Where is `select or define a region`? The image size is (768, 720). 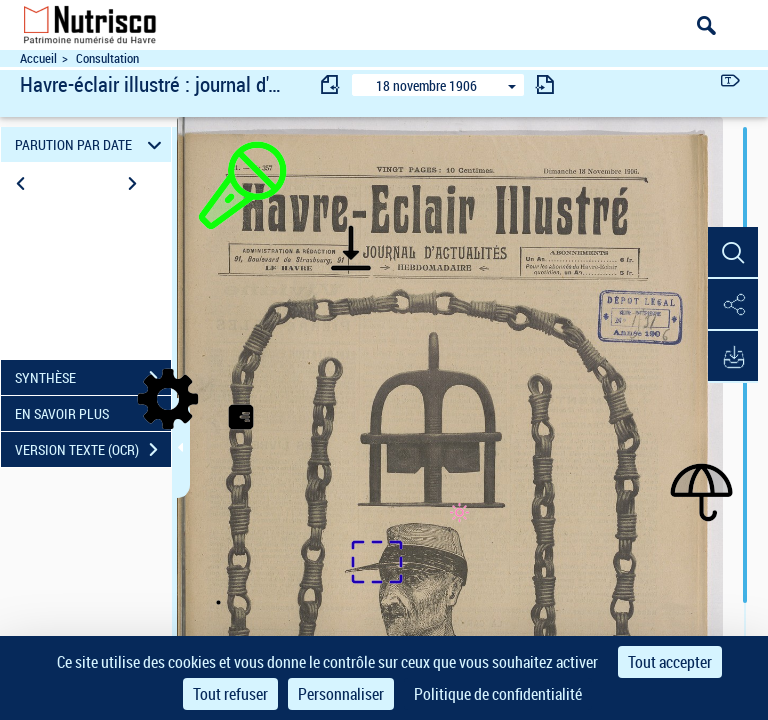 select or define a region is located at coordinates (377, 562).